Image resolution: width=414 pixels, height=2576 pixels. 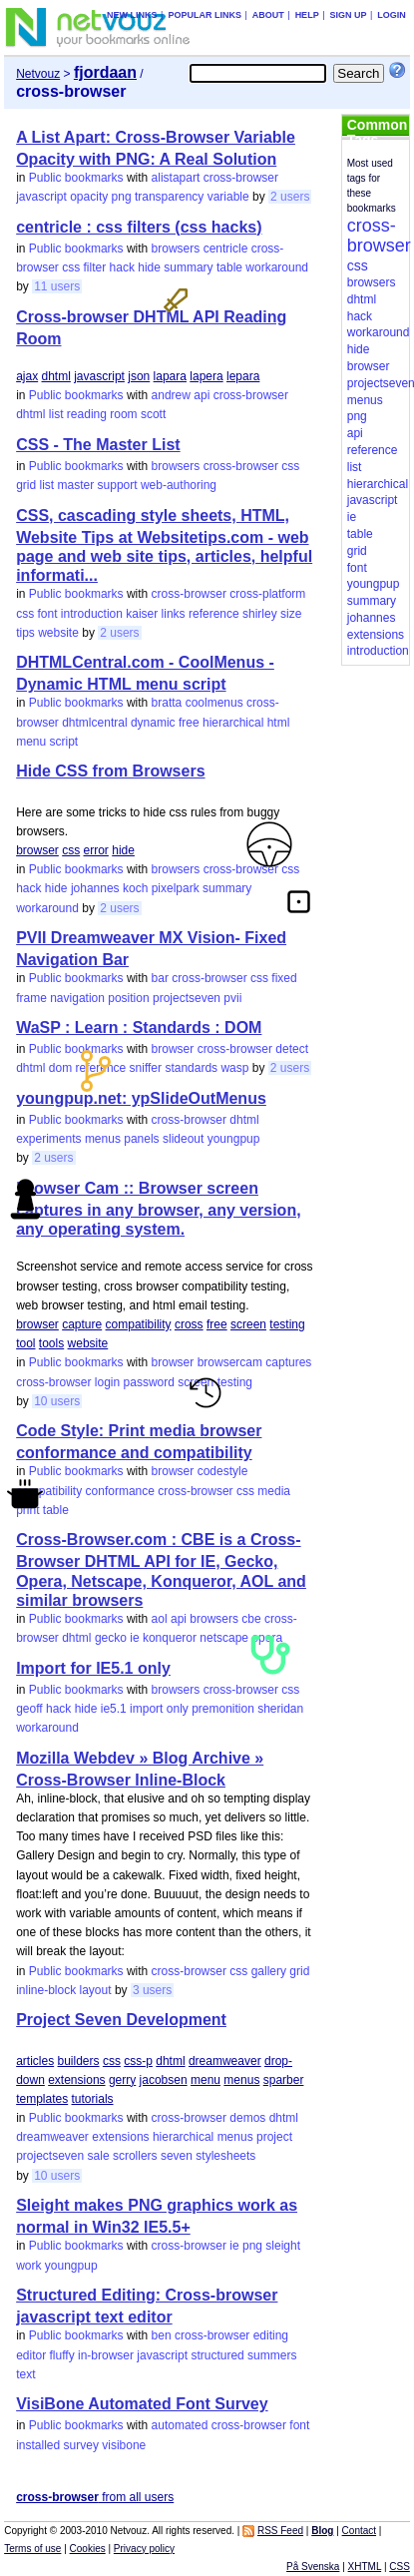 What do you see at coordinates (269, 844) in the screenshot?
I see `access driving or navigation mode` at bounding box center [269, 844].